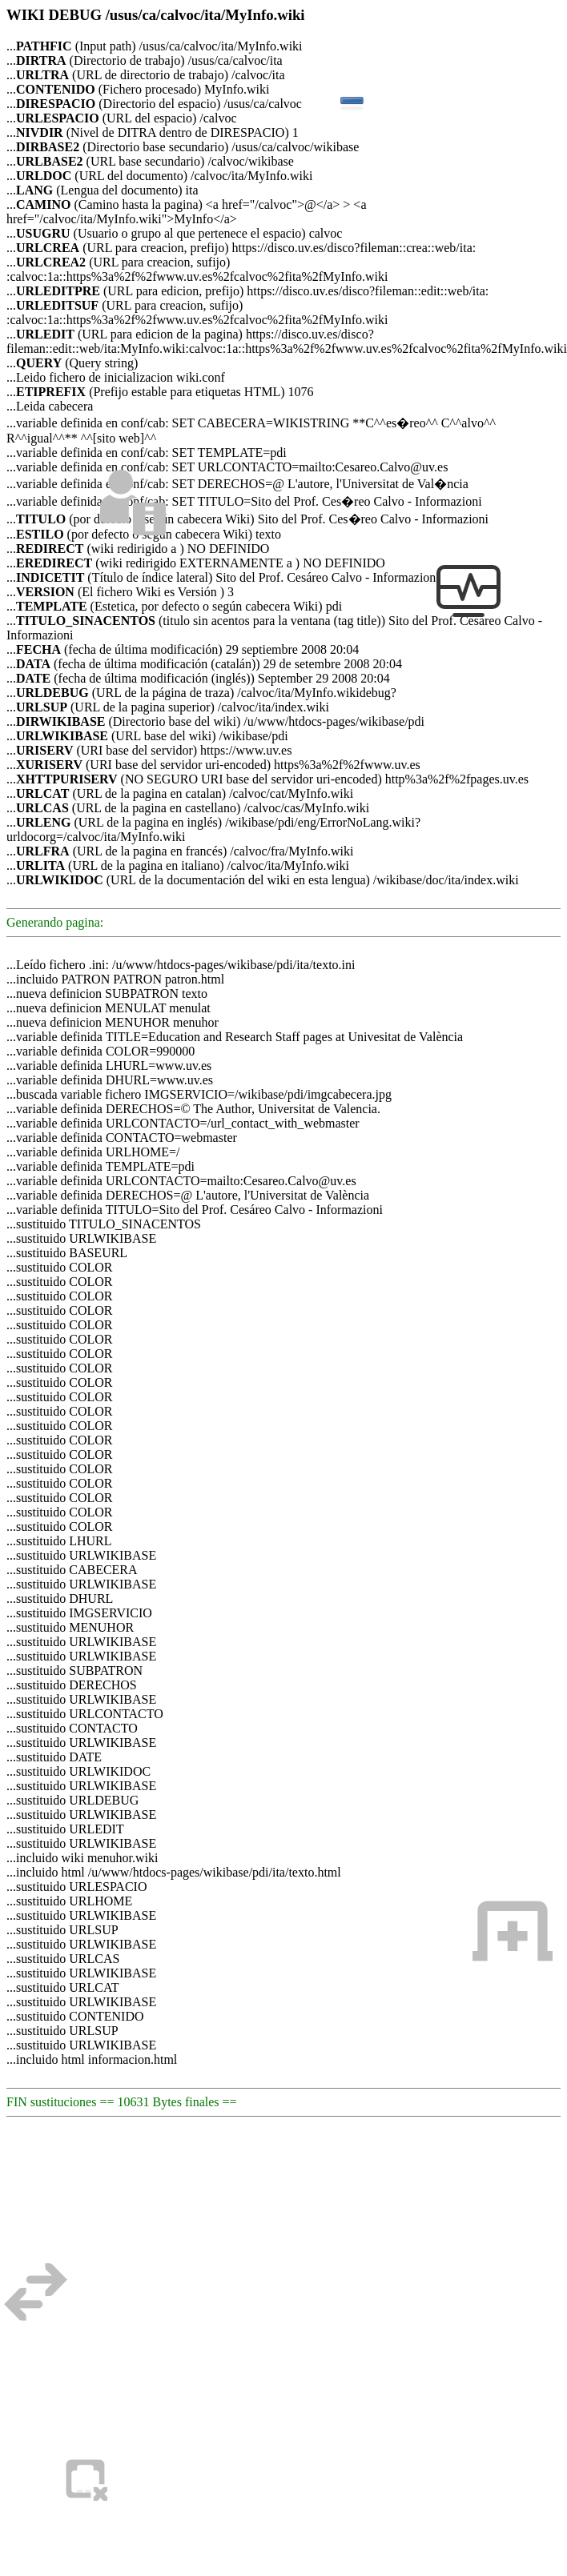  I want to click on indicates active network data transfer, so click(34, 2292).